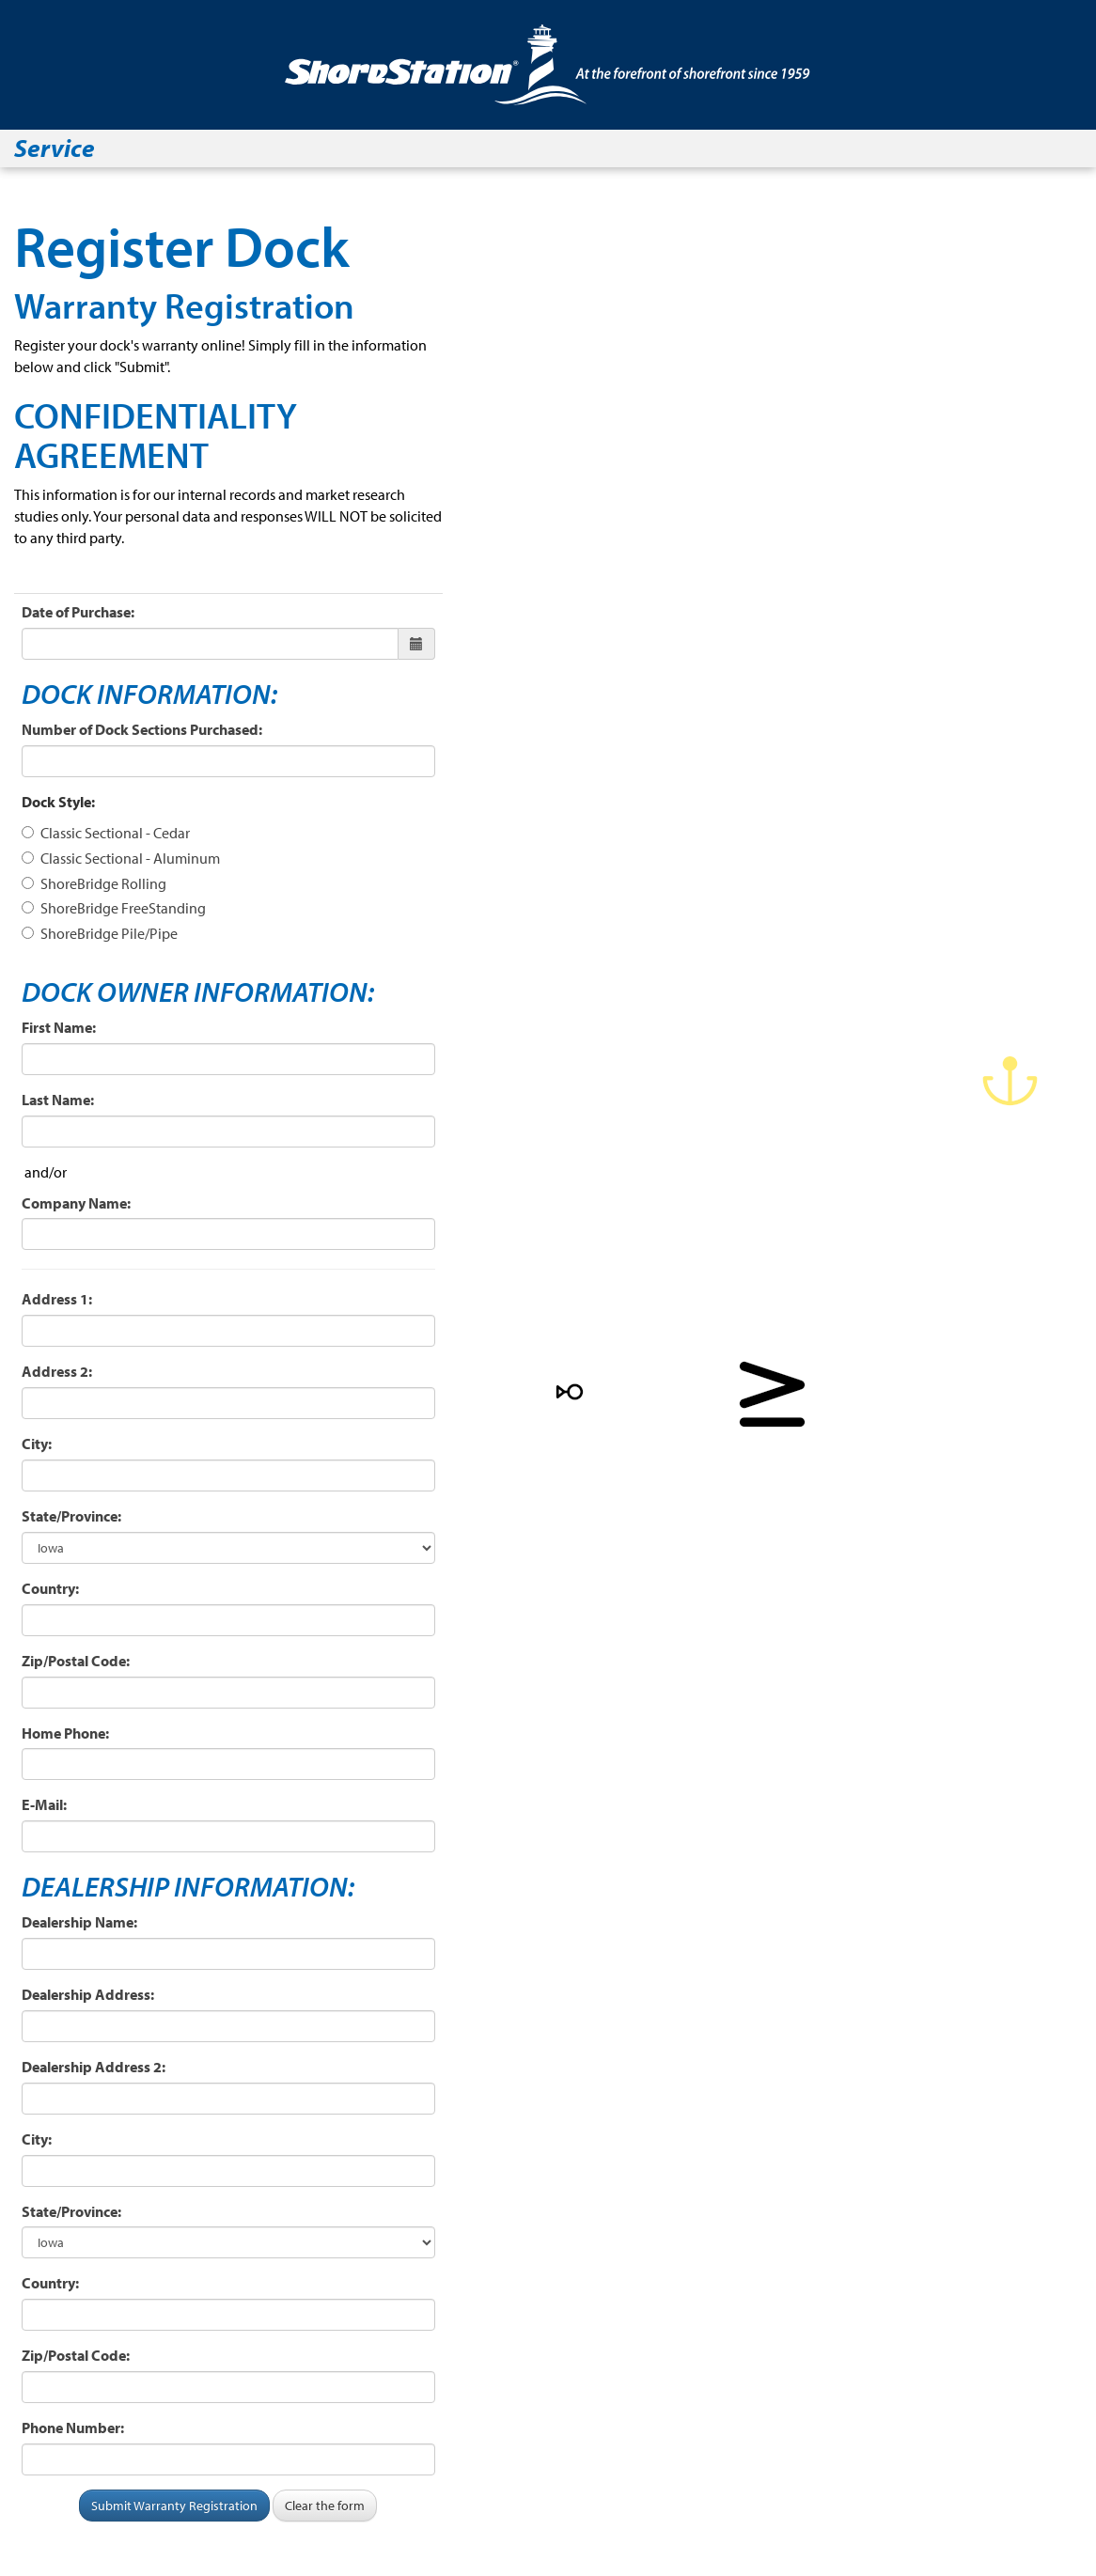  I want to click on select third gender or non-binary option, so click(570, 1392).